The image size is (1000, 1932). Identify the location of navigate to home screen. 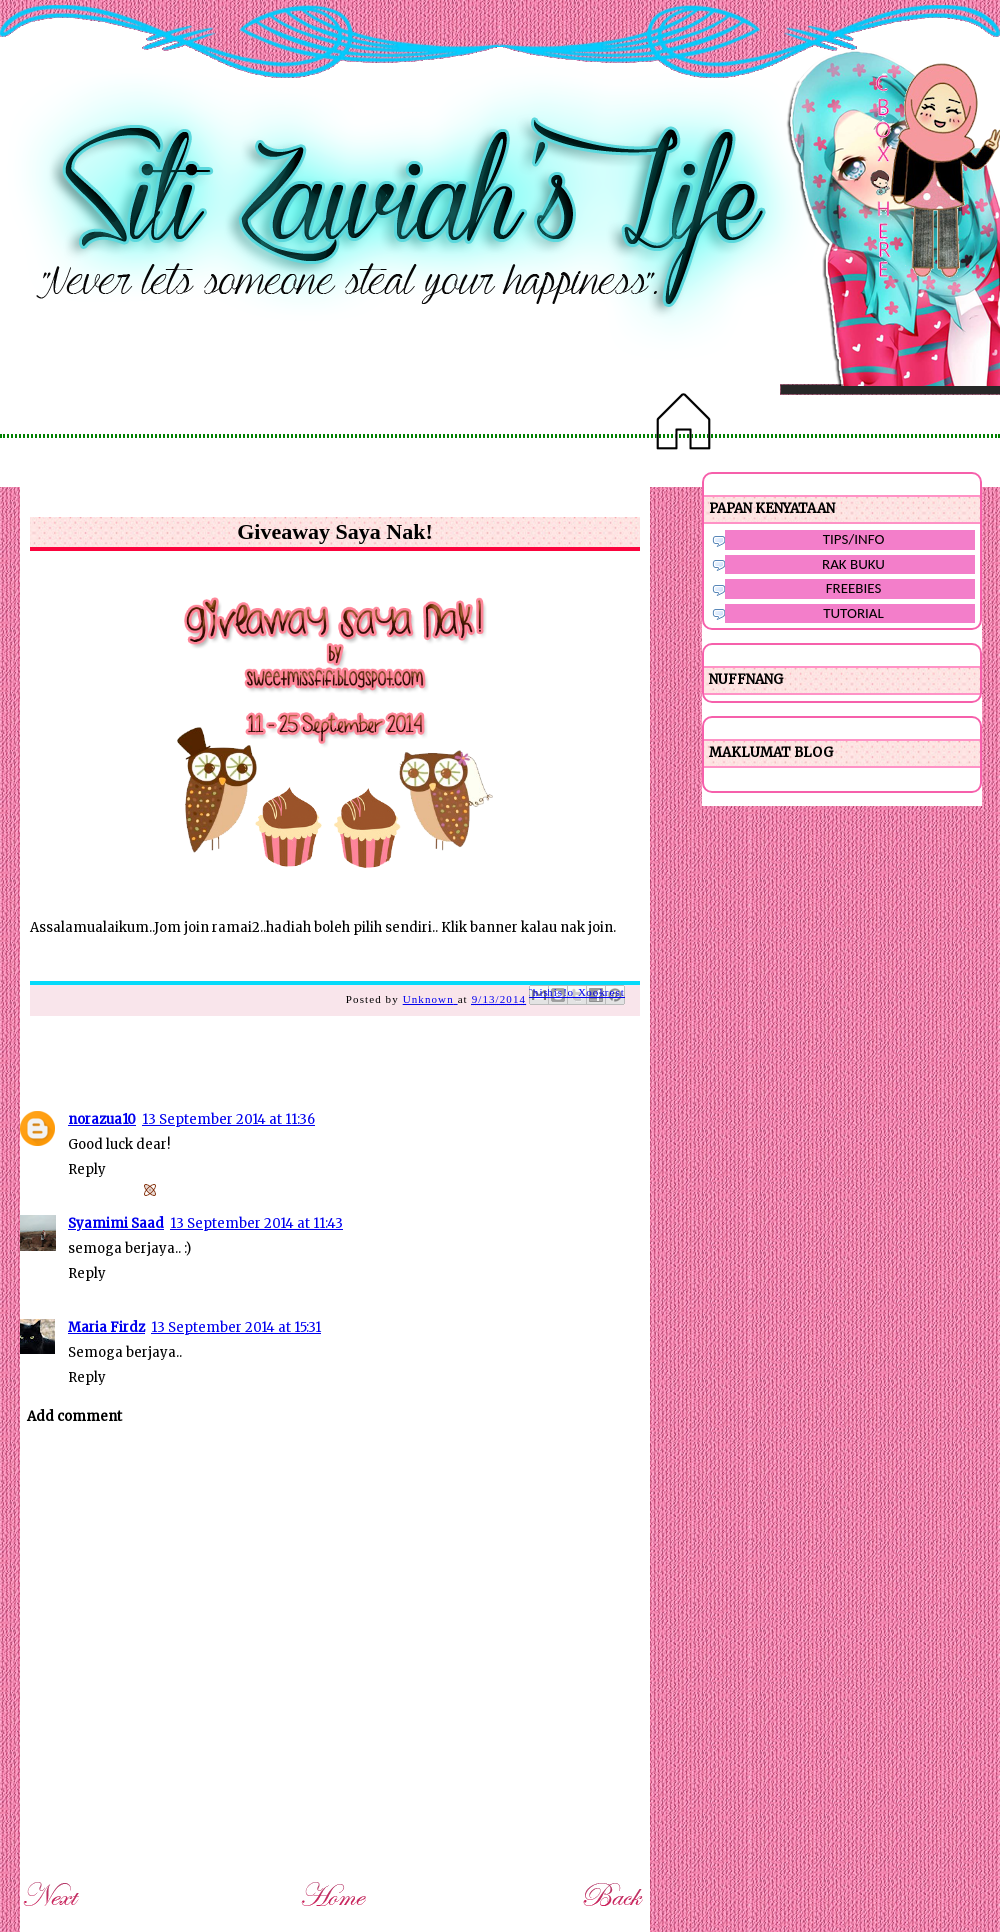
(683, 422).